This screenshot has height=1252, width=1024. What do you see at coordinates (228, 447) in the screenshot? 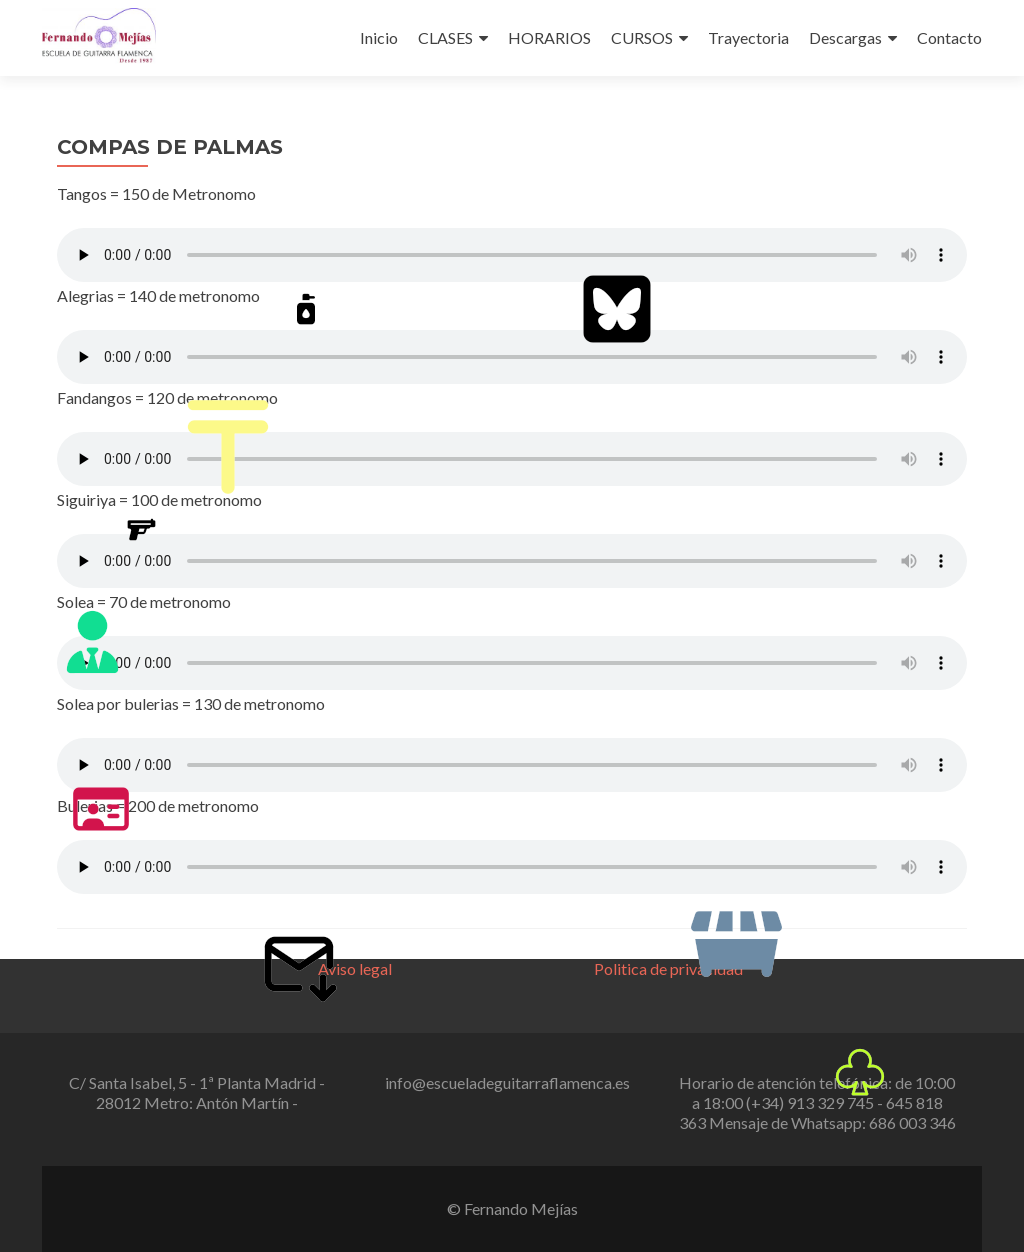
I see `indicates kazakhstani tenge currency` at bounding box center [228, 447].